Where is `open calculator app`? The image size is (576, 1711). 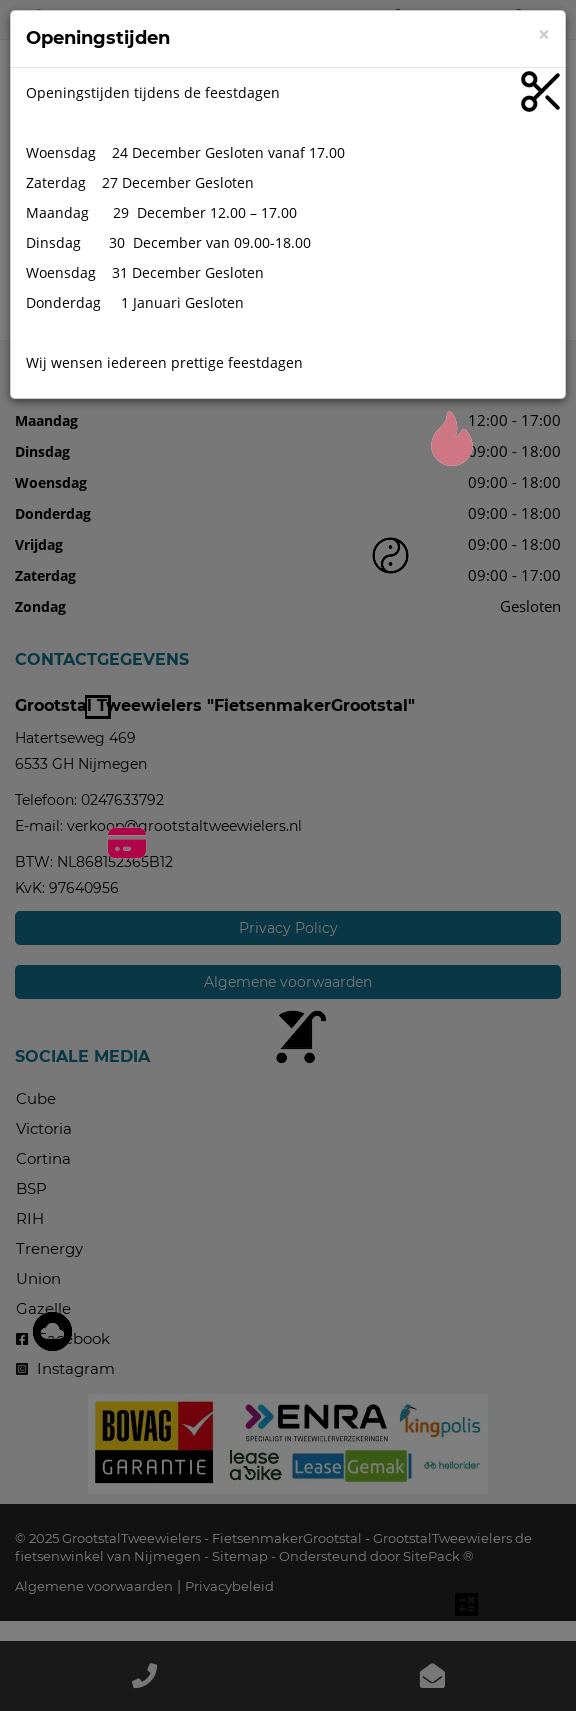
open calculator app is located at coordinates (466, 1604).